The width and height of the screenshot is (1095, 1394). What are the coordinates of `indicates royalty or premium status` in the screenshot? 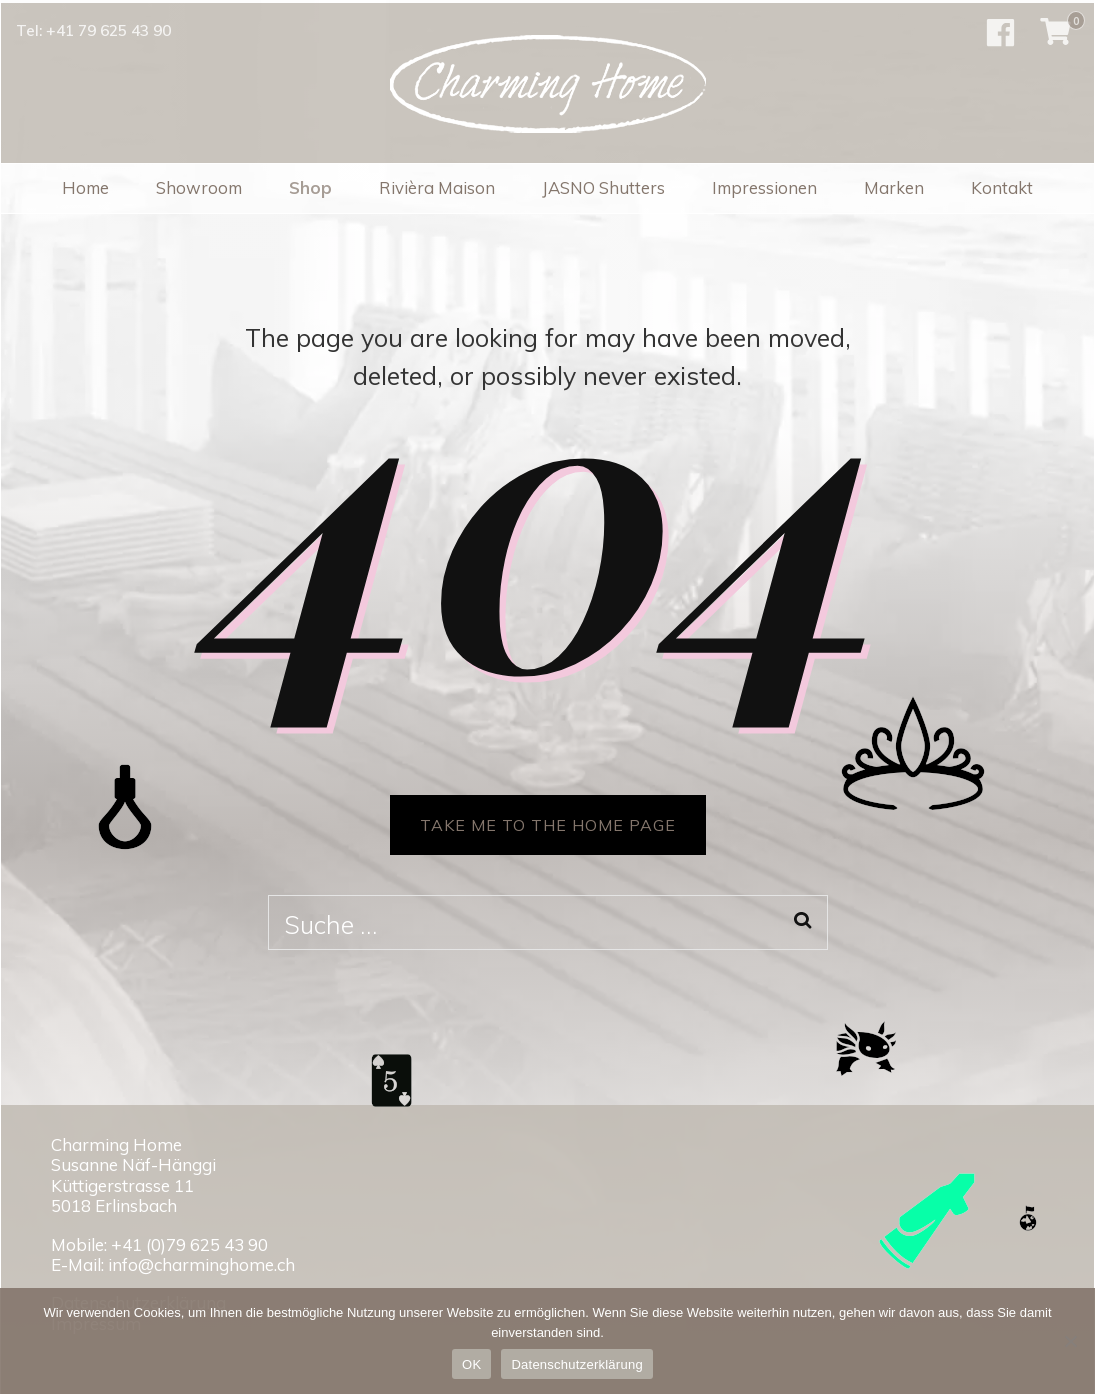 It's located at (913, 765).